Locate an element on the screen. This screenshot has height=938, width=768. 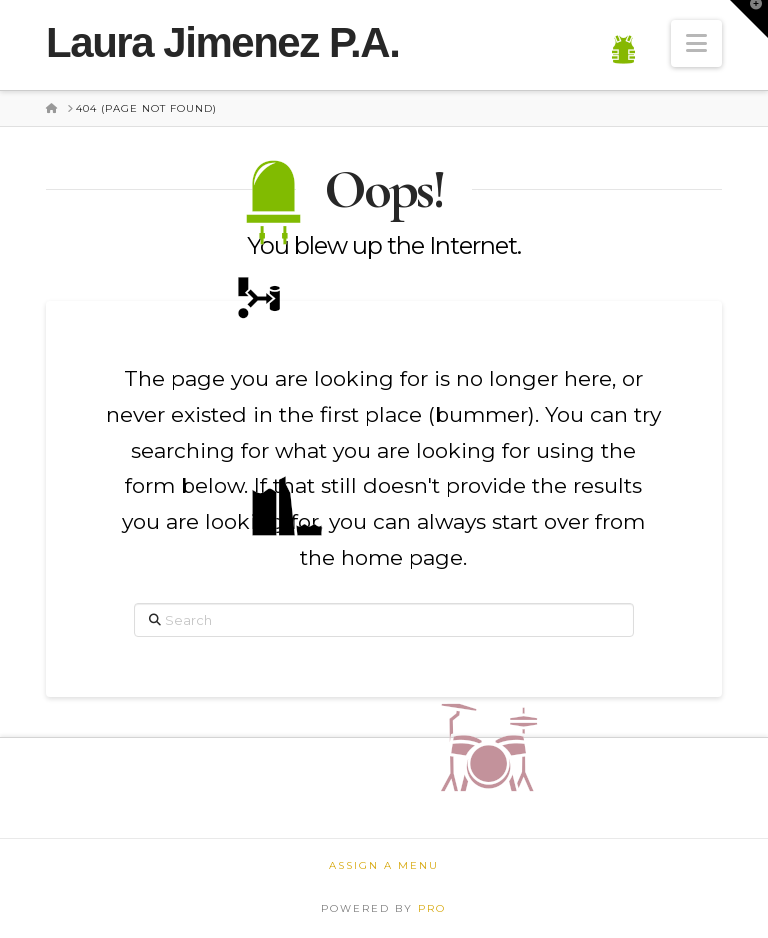
indicates device power status is located at coordinates (273, 202).